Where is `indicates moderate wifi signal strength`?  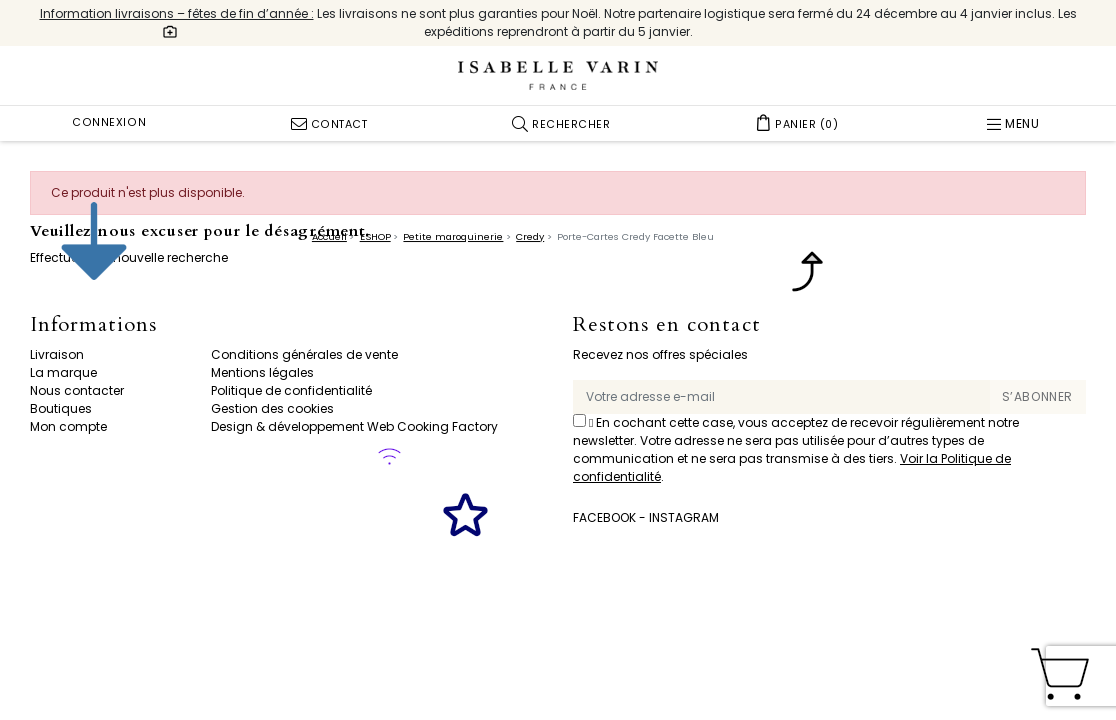 indicates moderate wifi signal strength is located at coordinates (389, 452).